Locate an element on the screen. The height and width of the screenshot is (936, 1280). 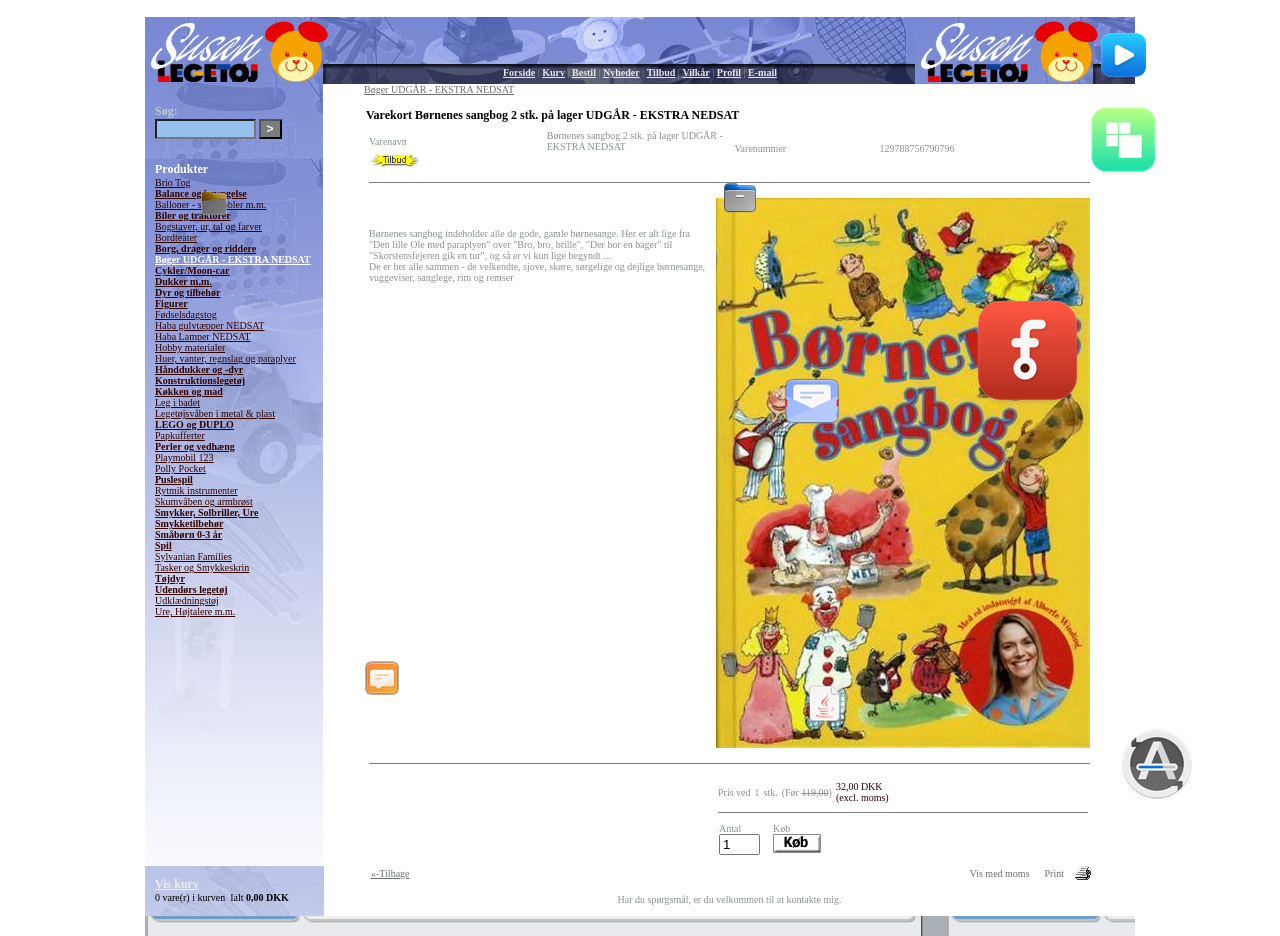
open email application is located at coordinates (812, 401).